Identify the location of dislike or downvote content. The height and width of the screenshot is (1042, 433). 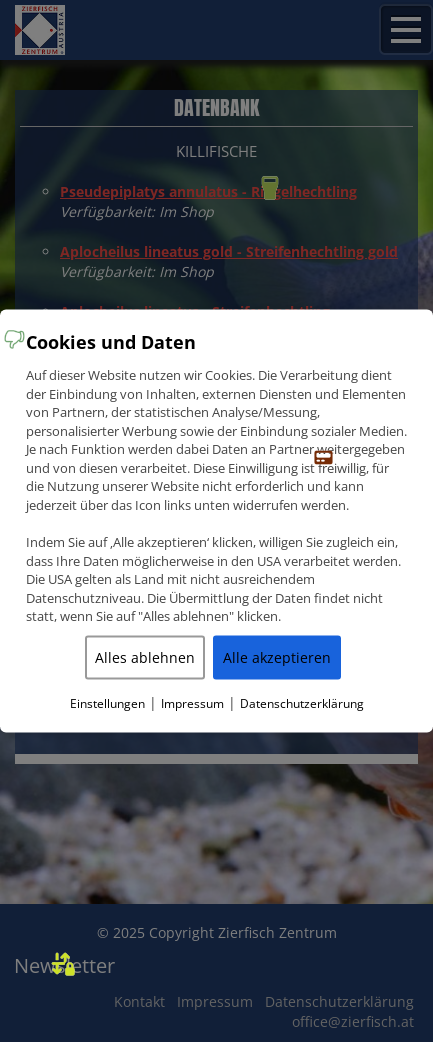
(14, 338).